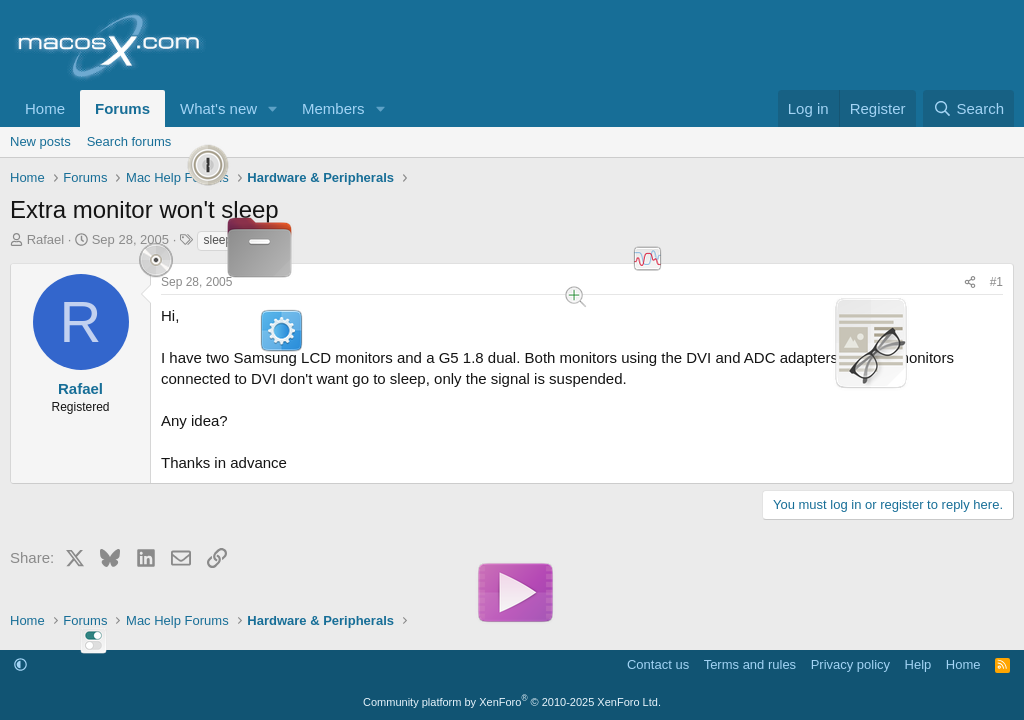 Image resolution: width=1024 pixels, height=720 pixels. Describe the element at coordinates (515, 592) in the screenshot. I see `open celluloid media player` at that location.